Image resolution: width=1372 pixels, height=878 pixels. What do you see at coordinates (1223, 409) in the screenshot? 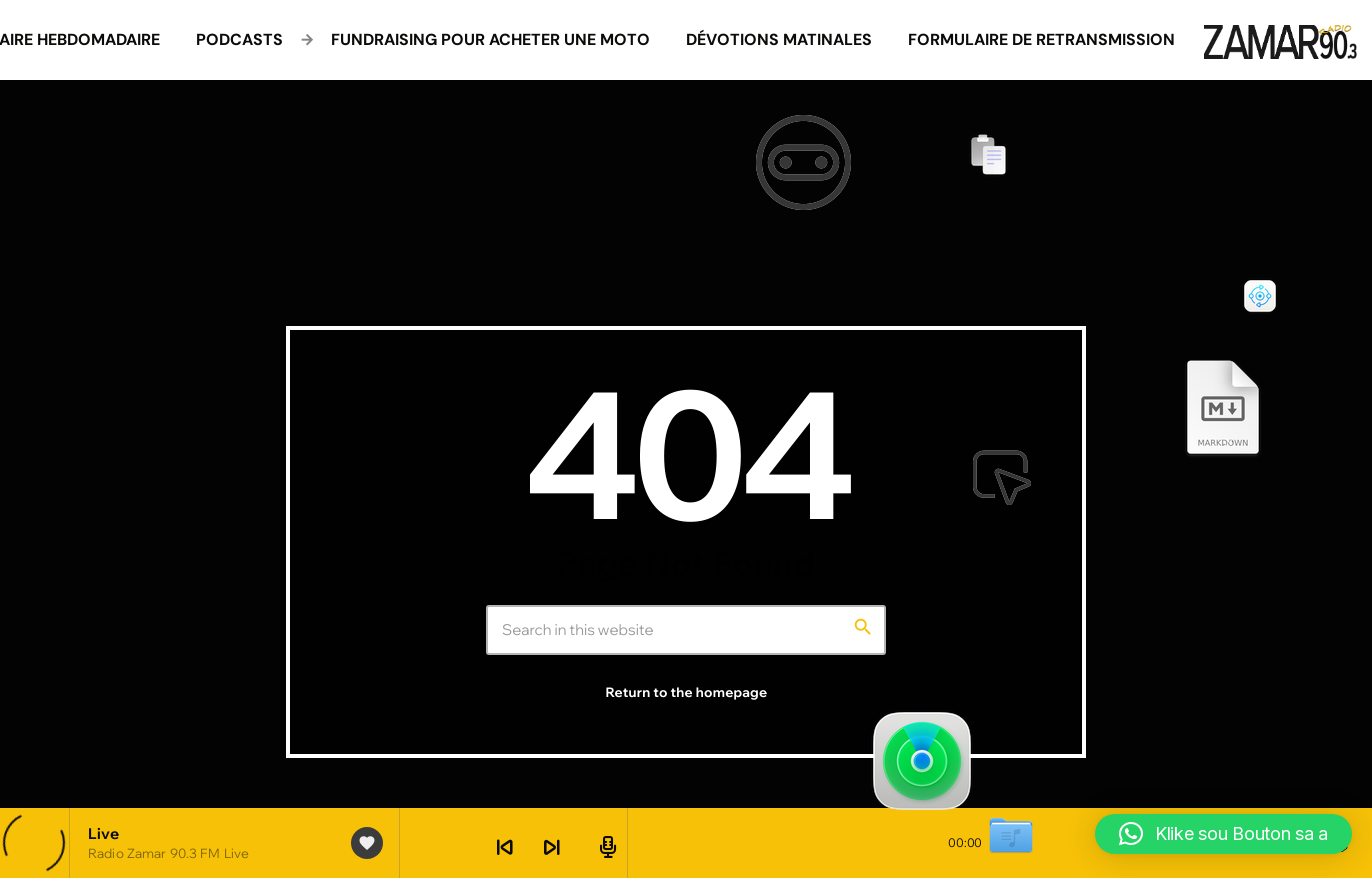
I see `a markdown text file` at bounding box center [1223, 409].